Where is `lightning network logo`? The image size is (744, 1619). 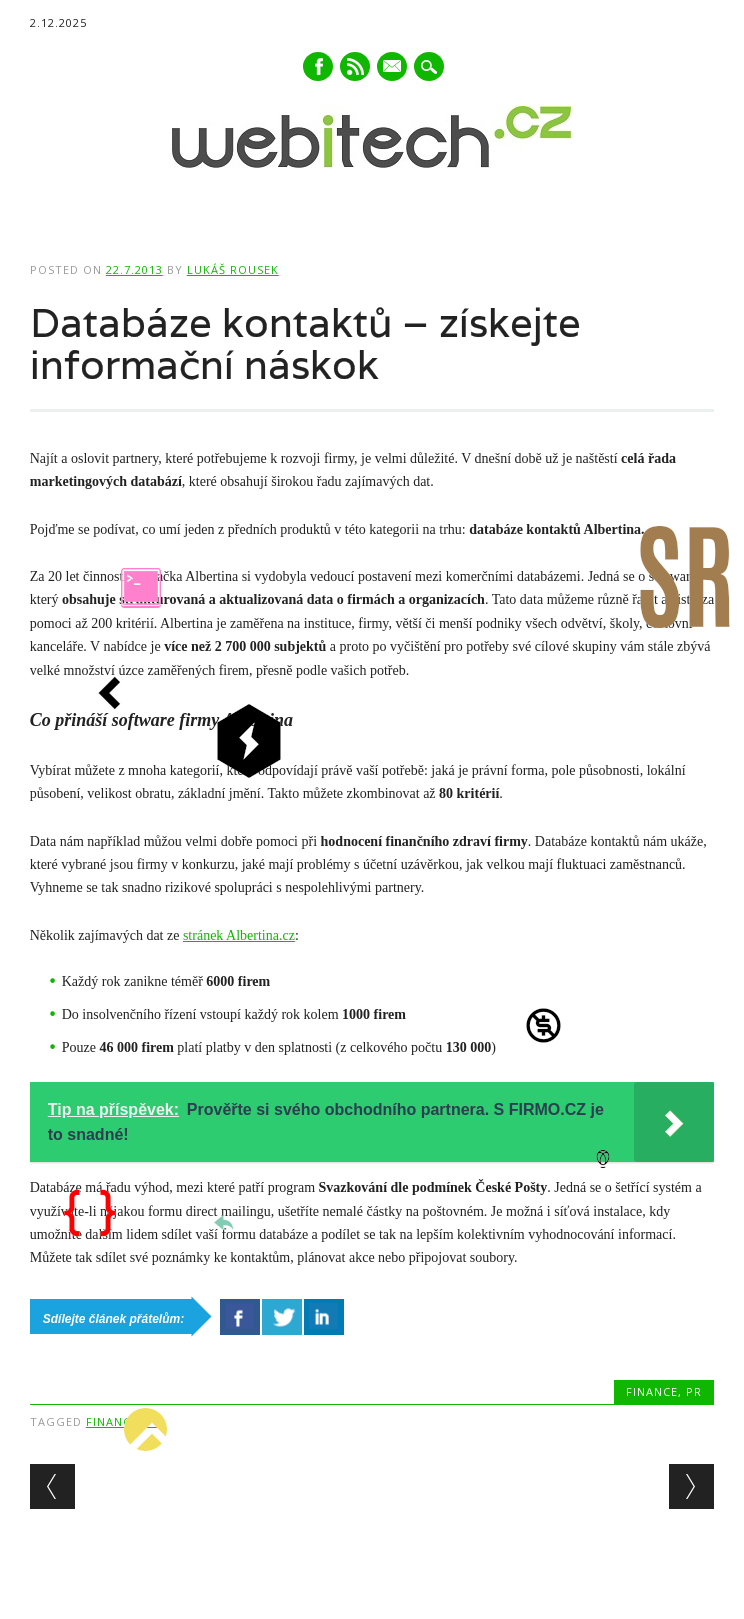
lightning network logo is located at coordinates (249, 741).